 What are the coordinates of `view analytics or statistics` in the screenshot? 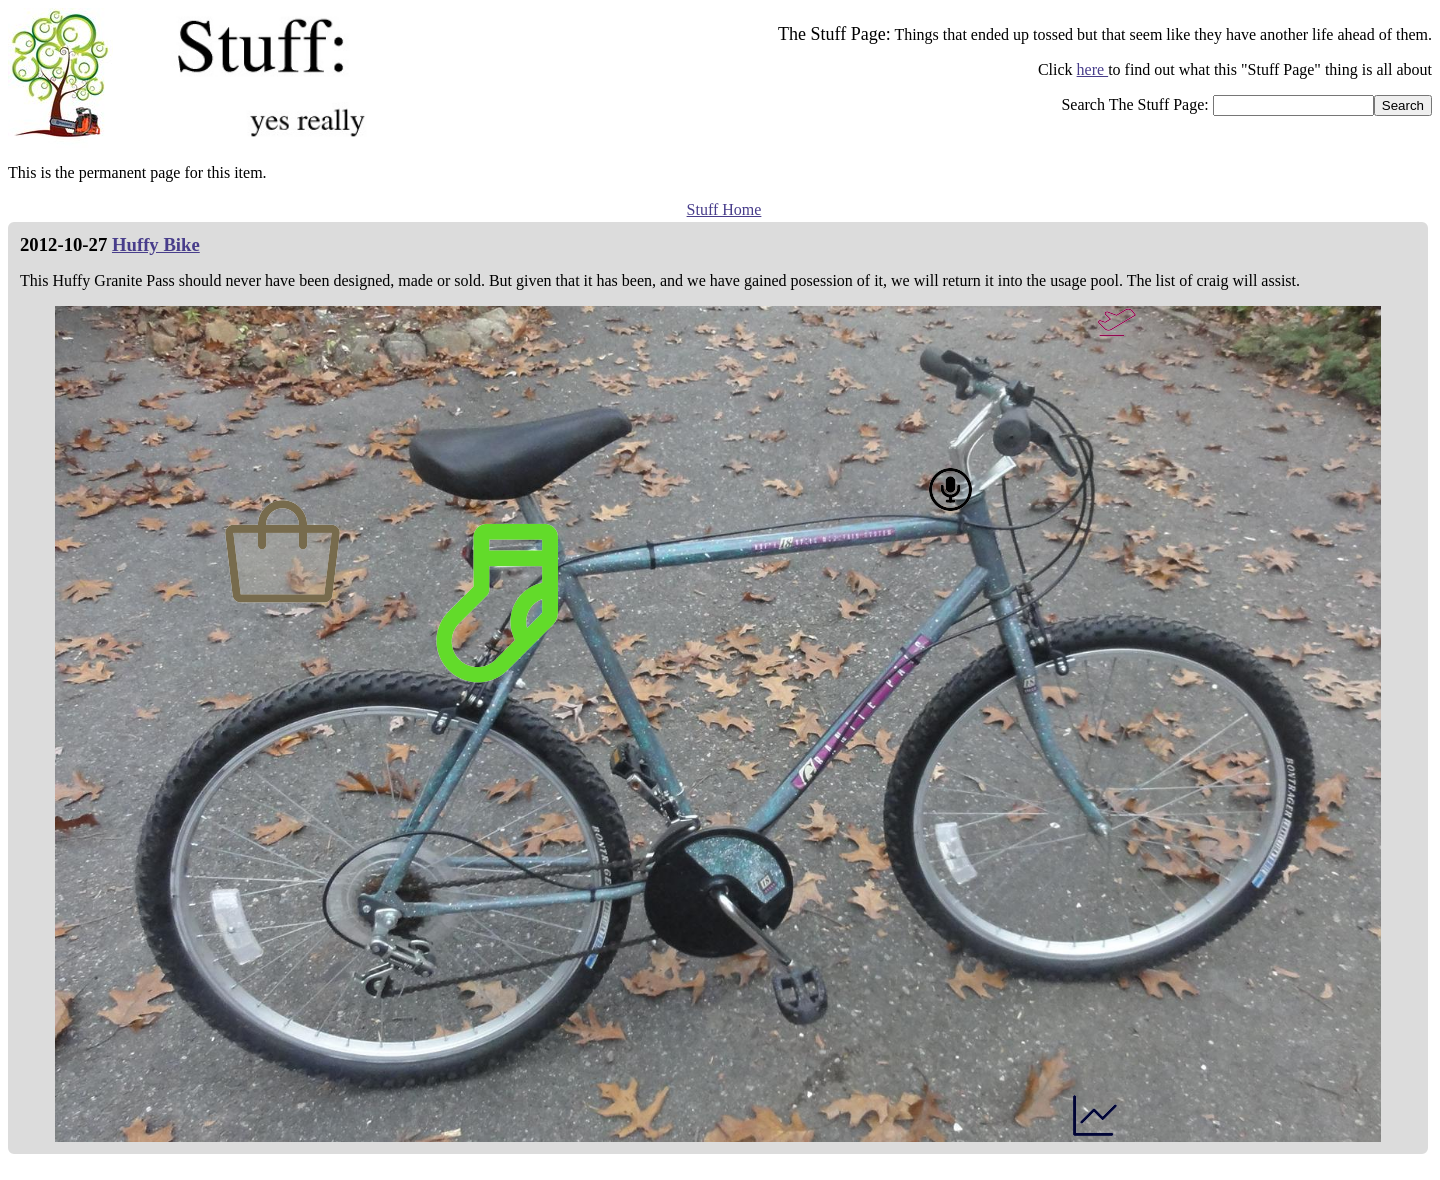 It's located at (1095, 1115).